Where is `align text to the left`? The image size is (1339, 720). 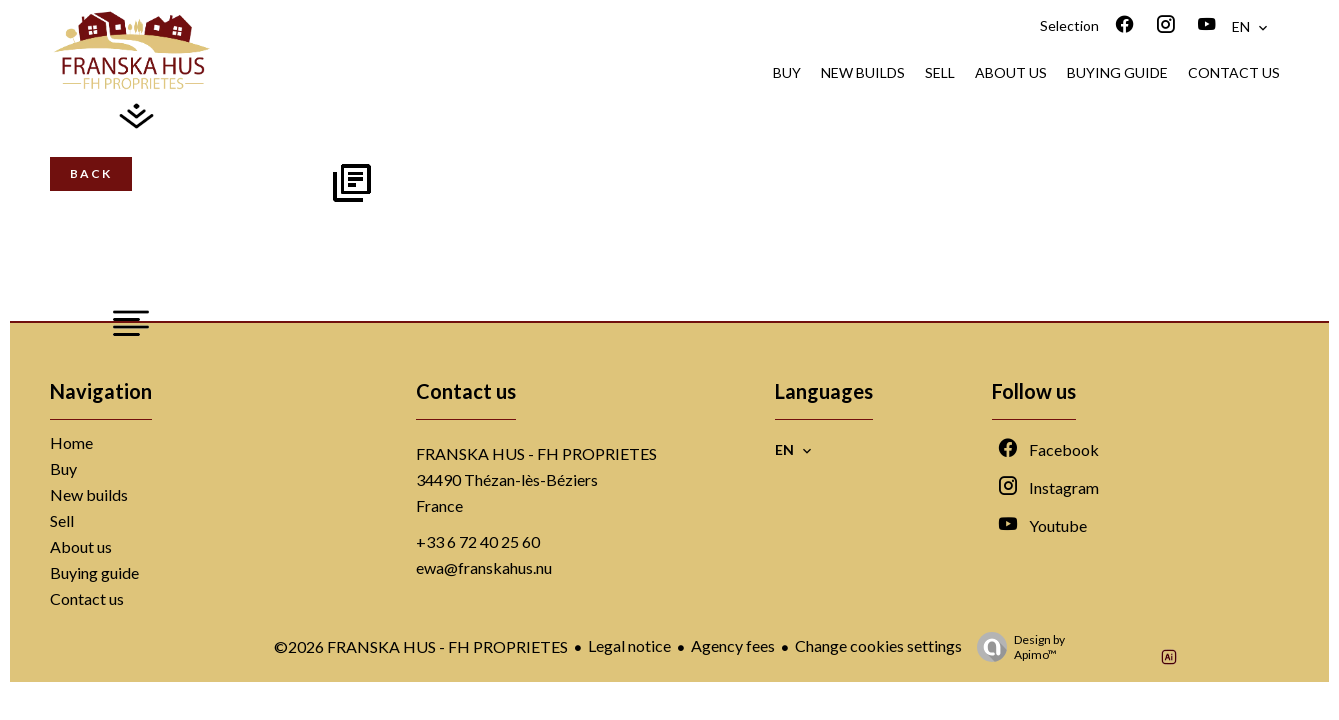
align text to the left is located at coordinates (131, 324).